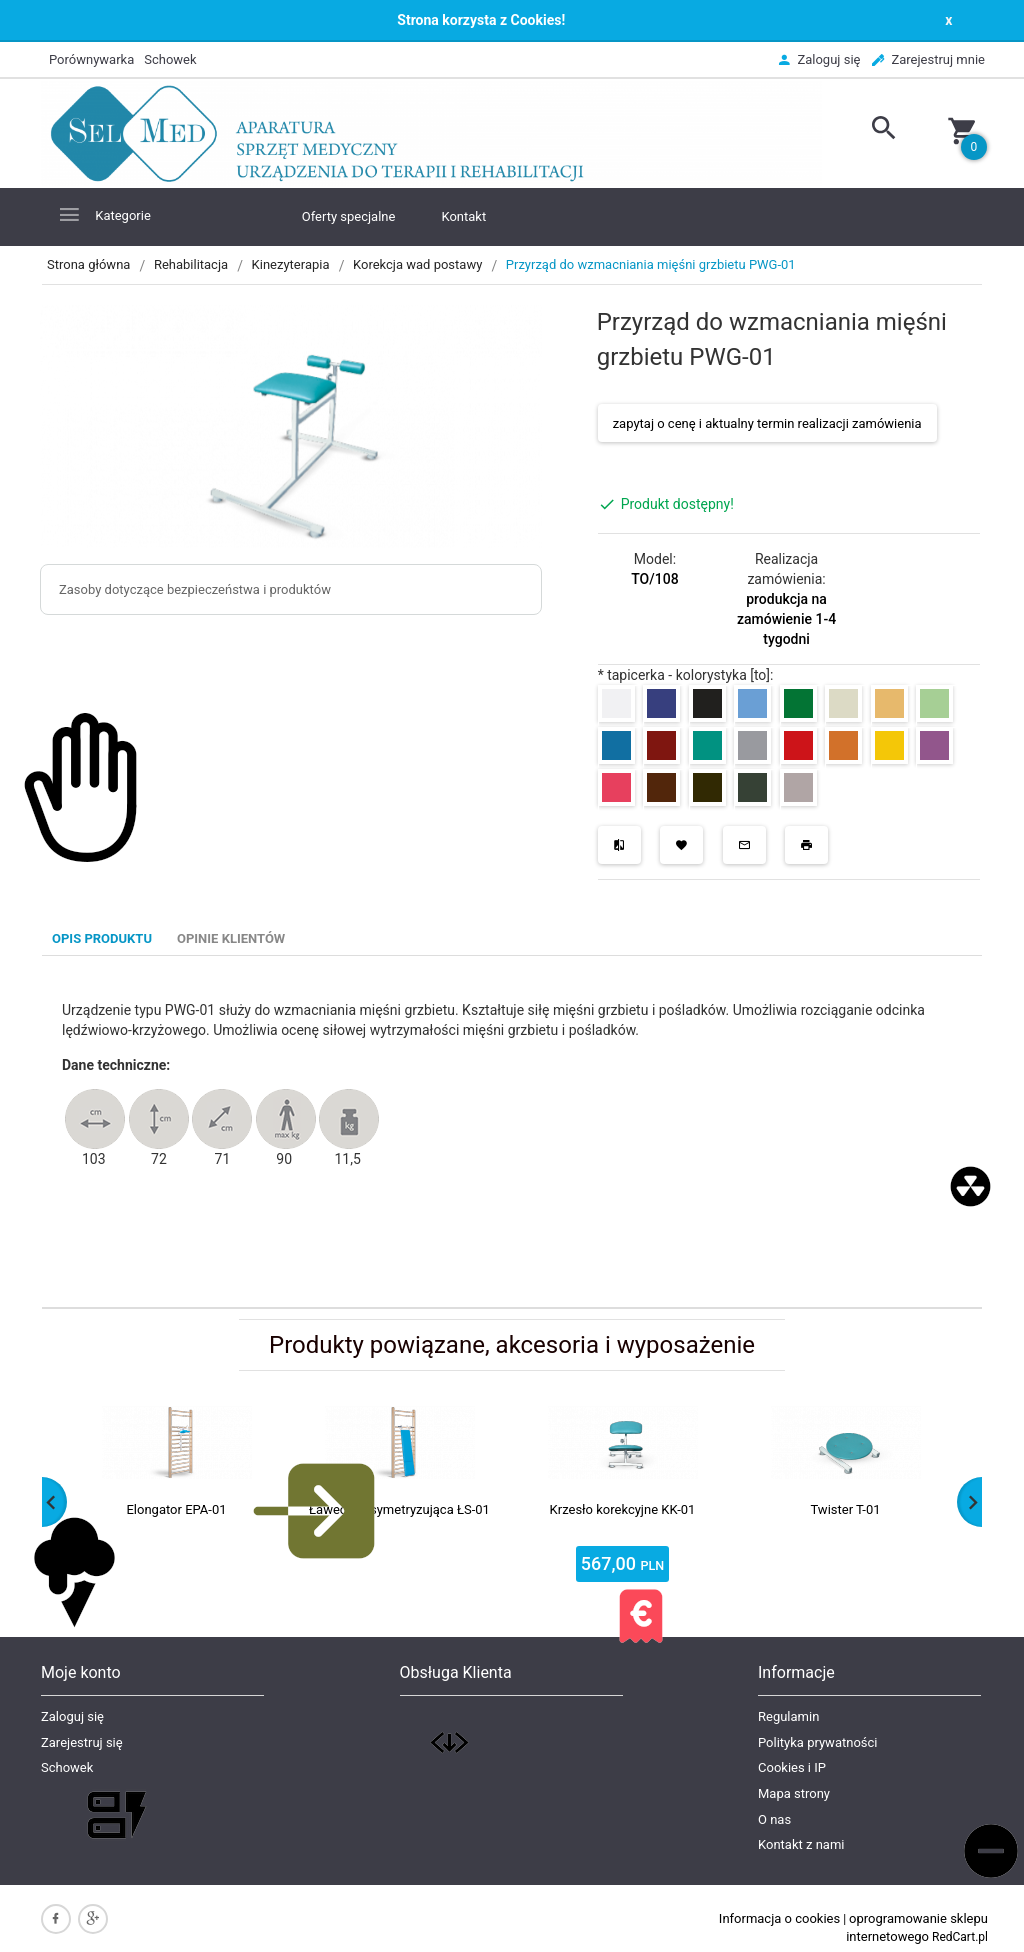 This screenshot has width=1024, height=1952. Describe the element at coordinates (991, 1851) in the screenshot. I see `remove an item from a list` at that location.